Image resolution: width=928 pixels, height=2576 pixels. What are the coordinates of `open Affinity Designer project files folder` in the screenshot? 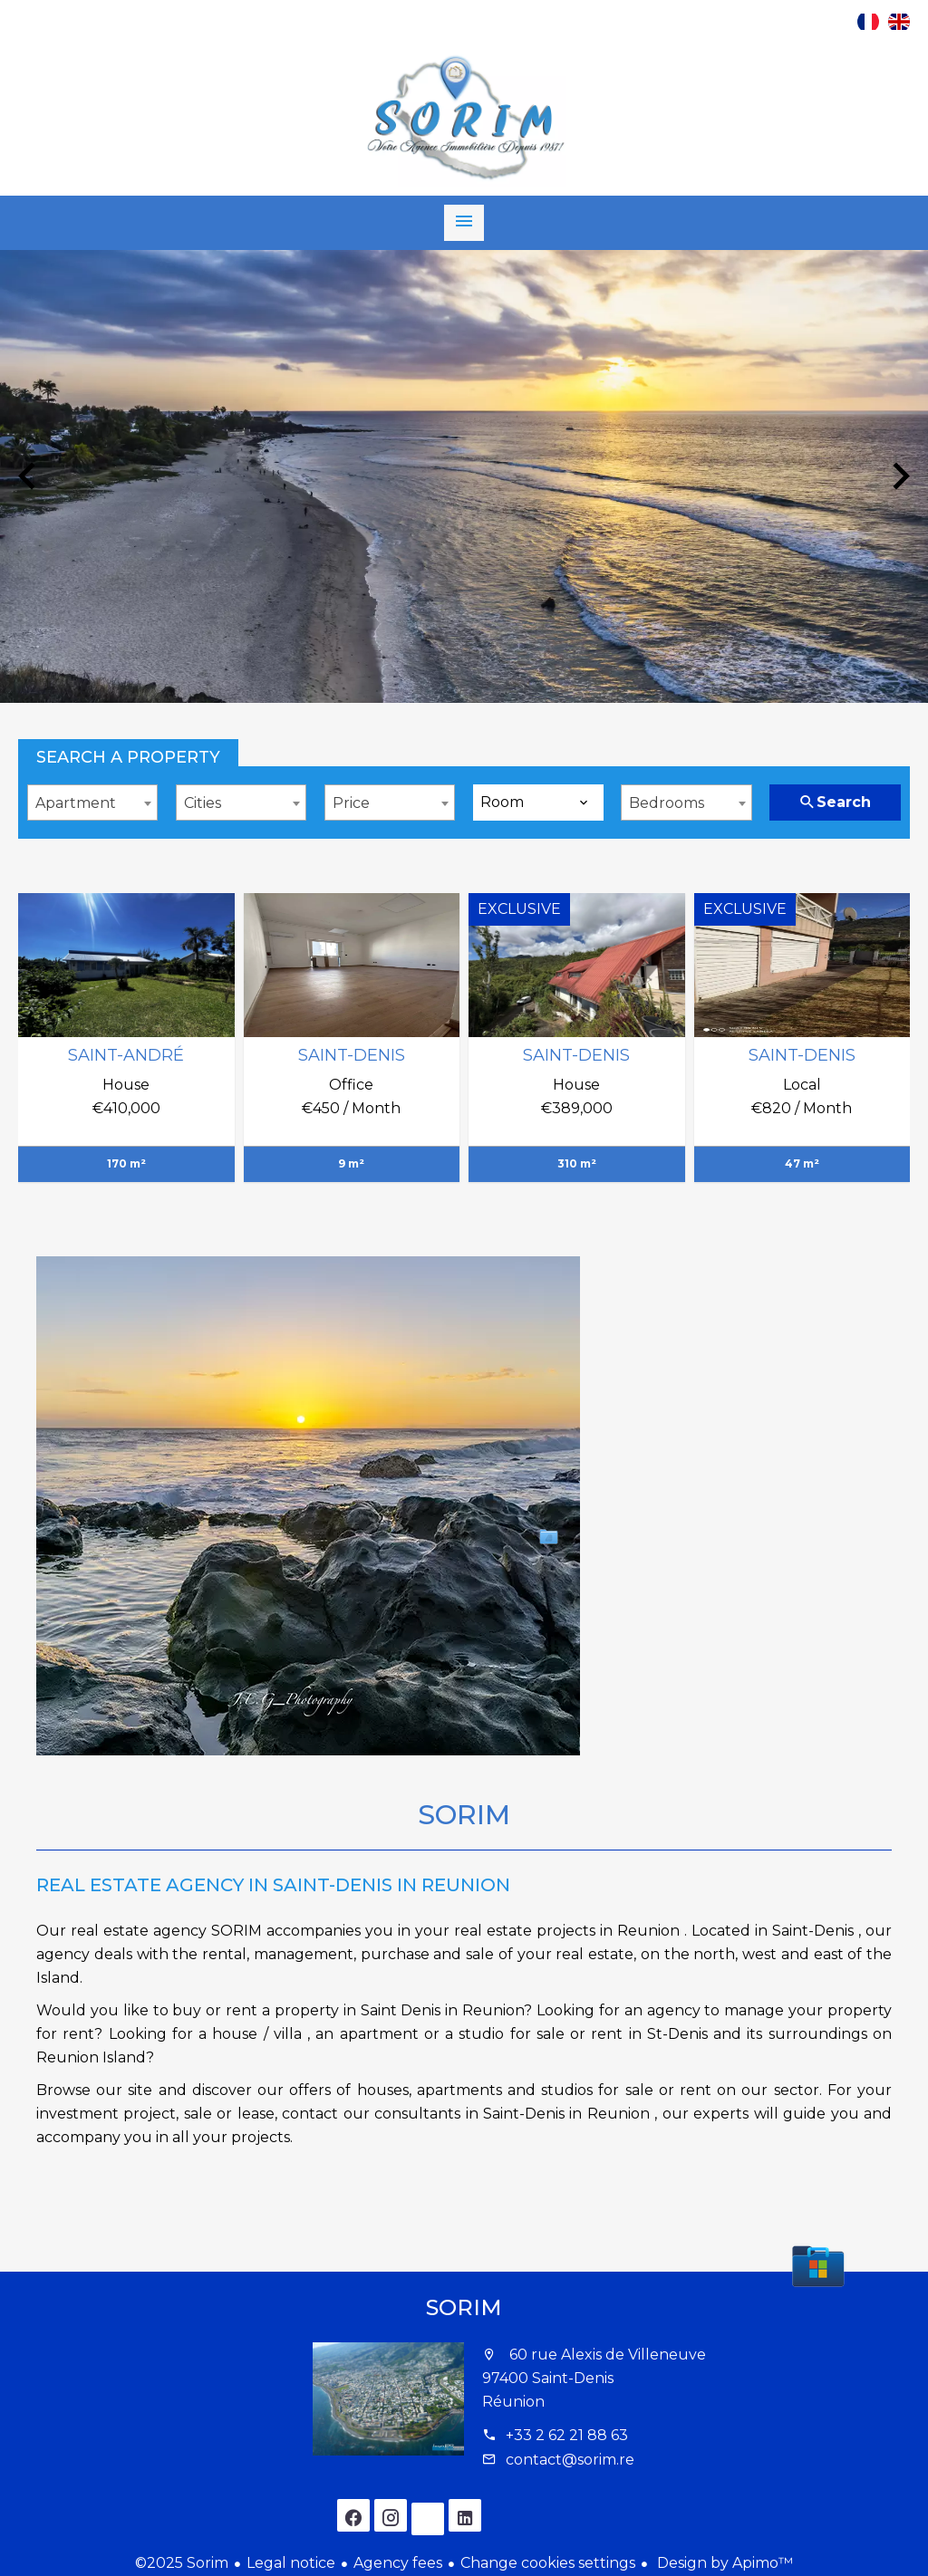 It's located at (548, 1536).